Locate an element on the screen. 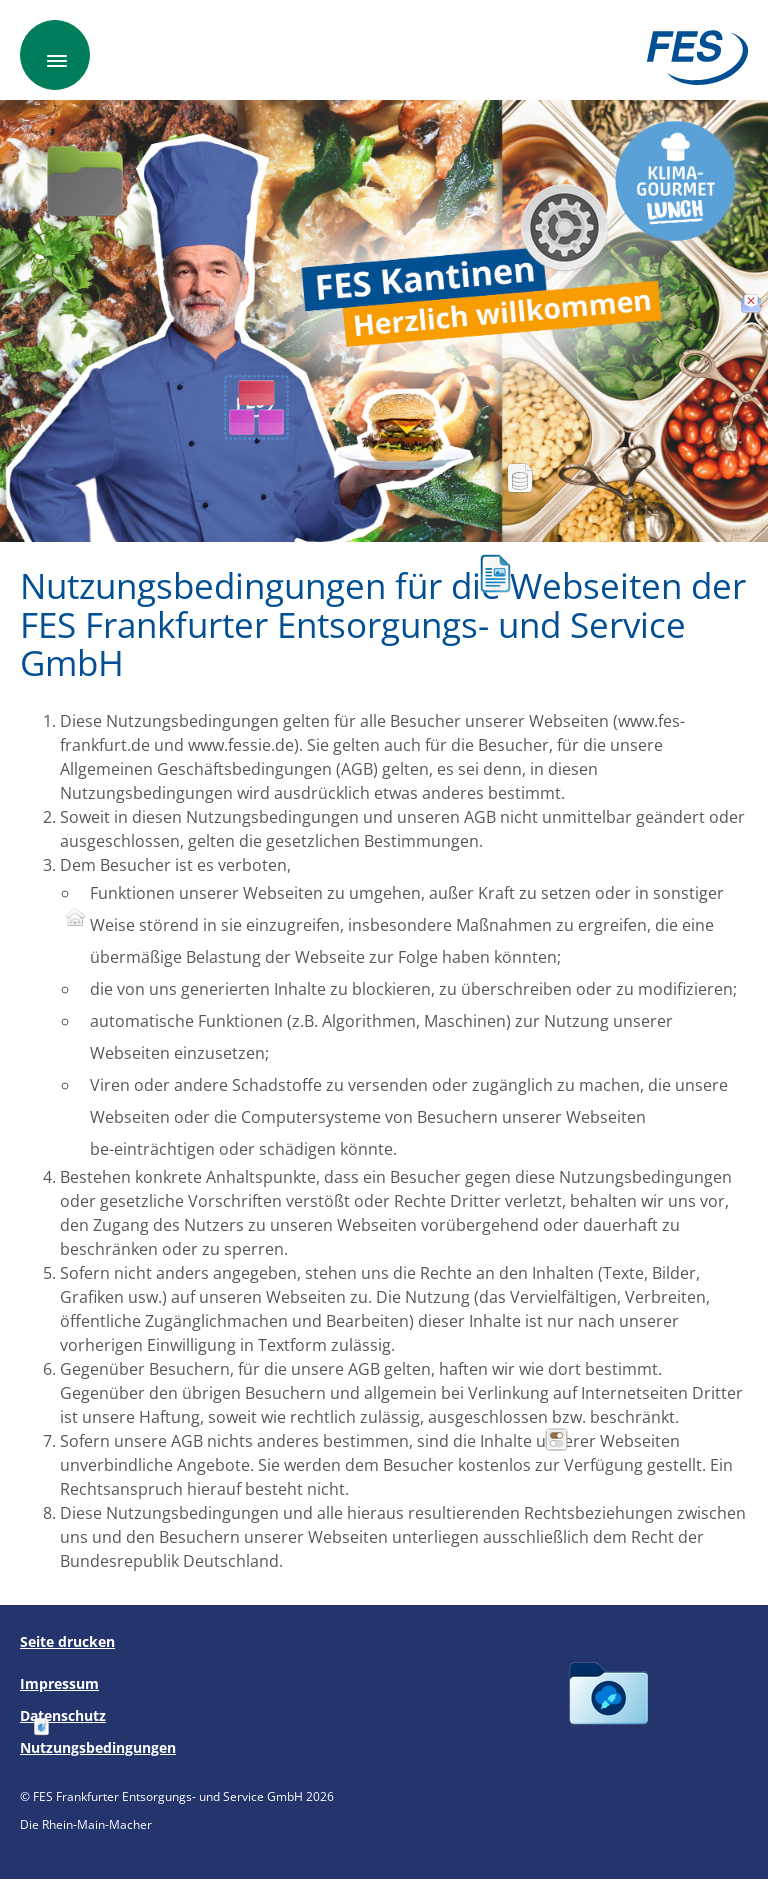 The height and width of the screenshot is (1879, 768). sqlite3 database file is located at coordinates (520, 478).